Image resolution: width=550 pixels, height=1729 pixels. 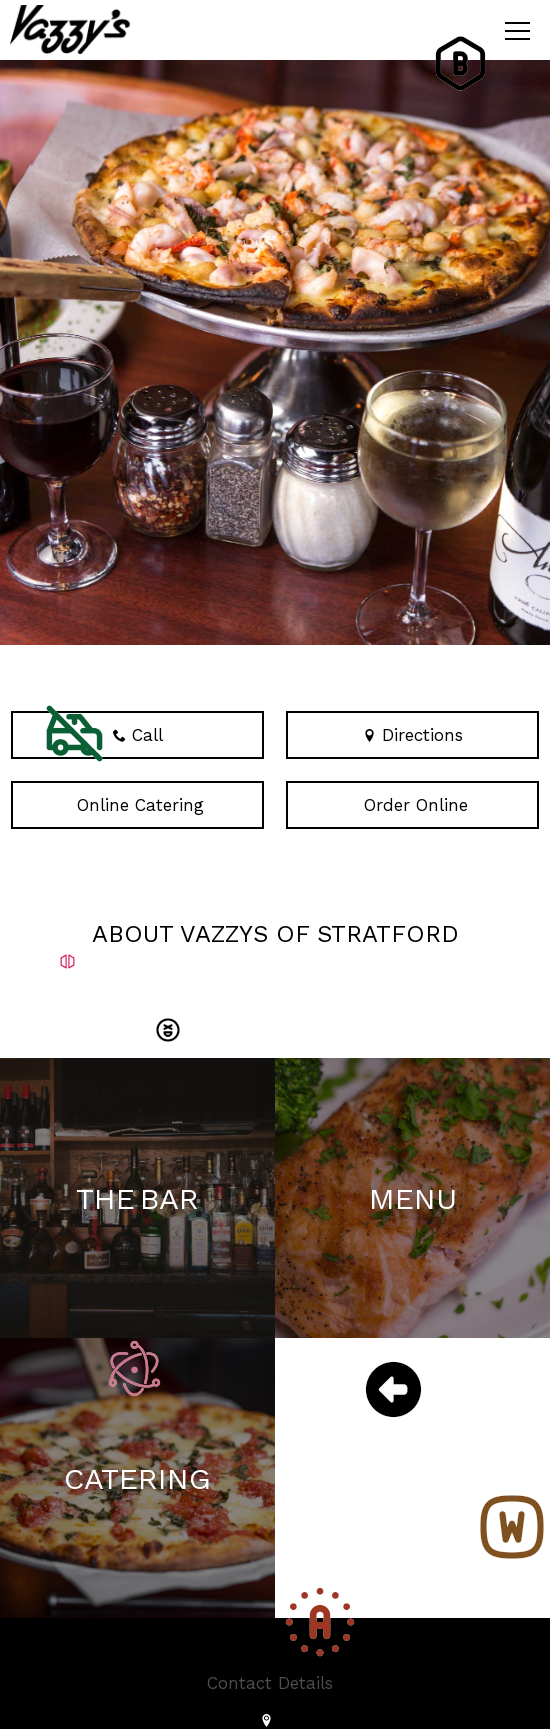 What do you see at coordinates (134, 1368) in the screenshot?
I see `electron framework logo` at bounding box center [134, 1368].